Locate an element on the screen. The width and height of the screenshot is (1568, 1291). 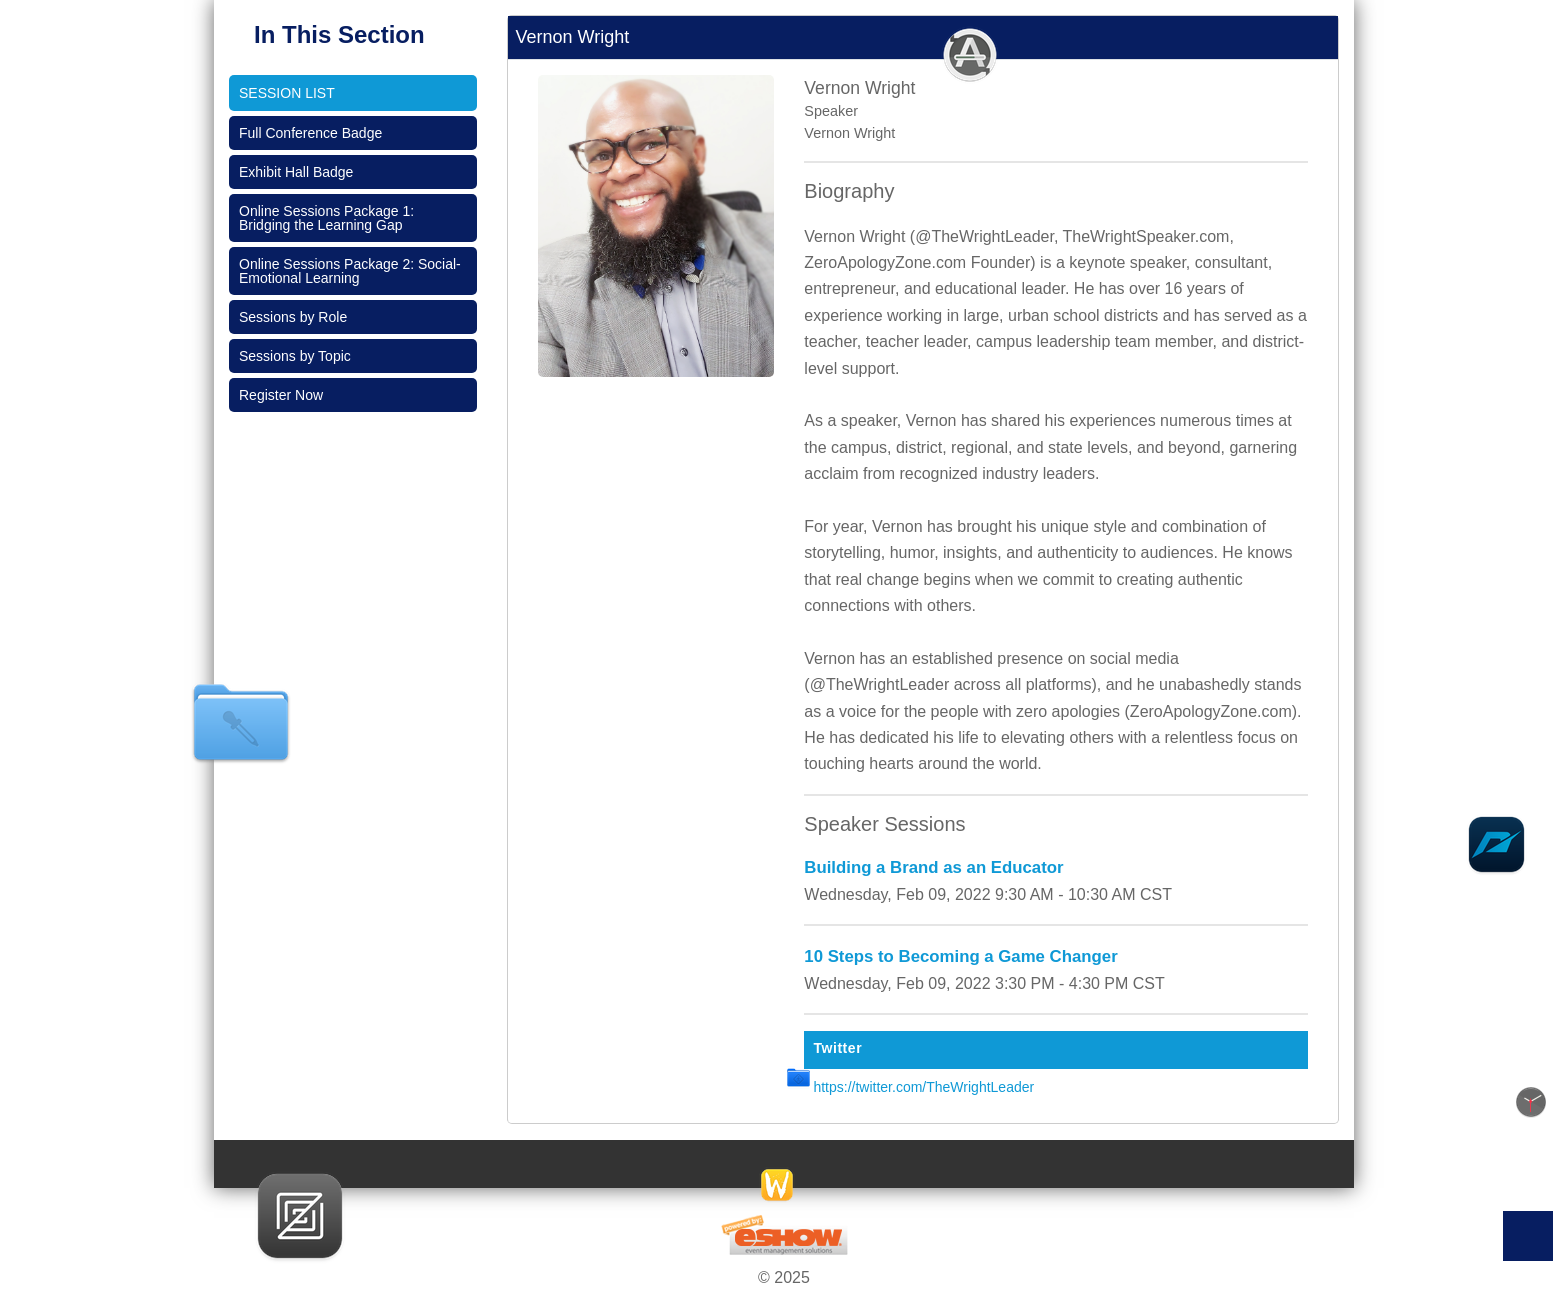
folder containing color picker or eyedropper tool assets is located at coordinates (241, 722).